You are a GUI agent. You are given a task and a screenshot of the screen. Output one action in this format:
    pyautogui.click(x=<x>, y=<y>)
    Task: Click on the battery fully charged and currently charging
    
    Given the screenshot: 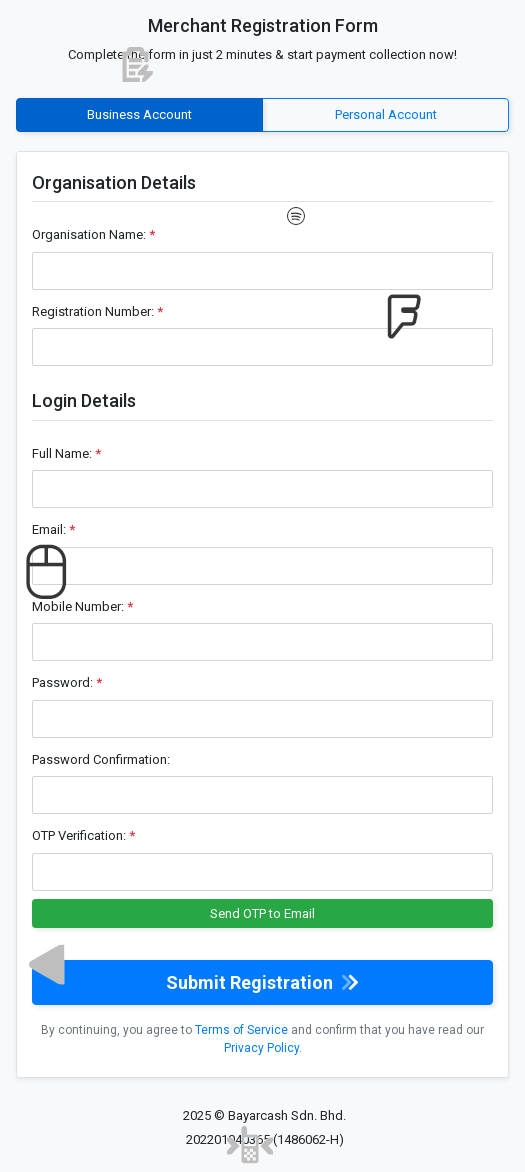 What is the action you would take?
    pyautogui.click(x=135, y=64)
    